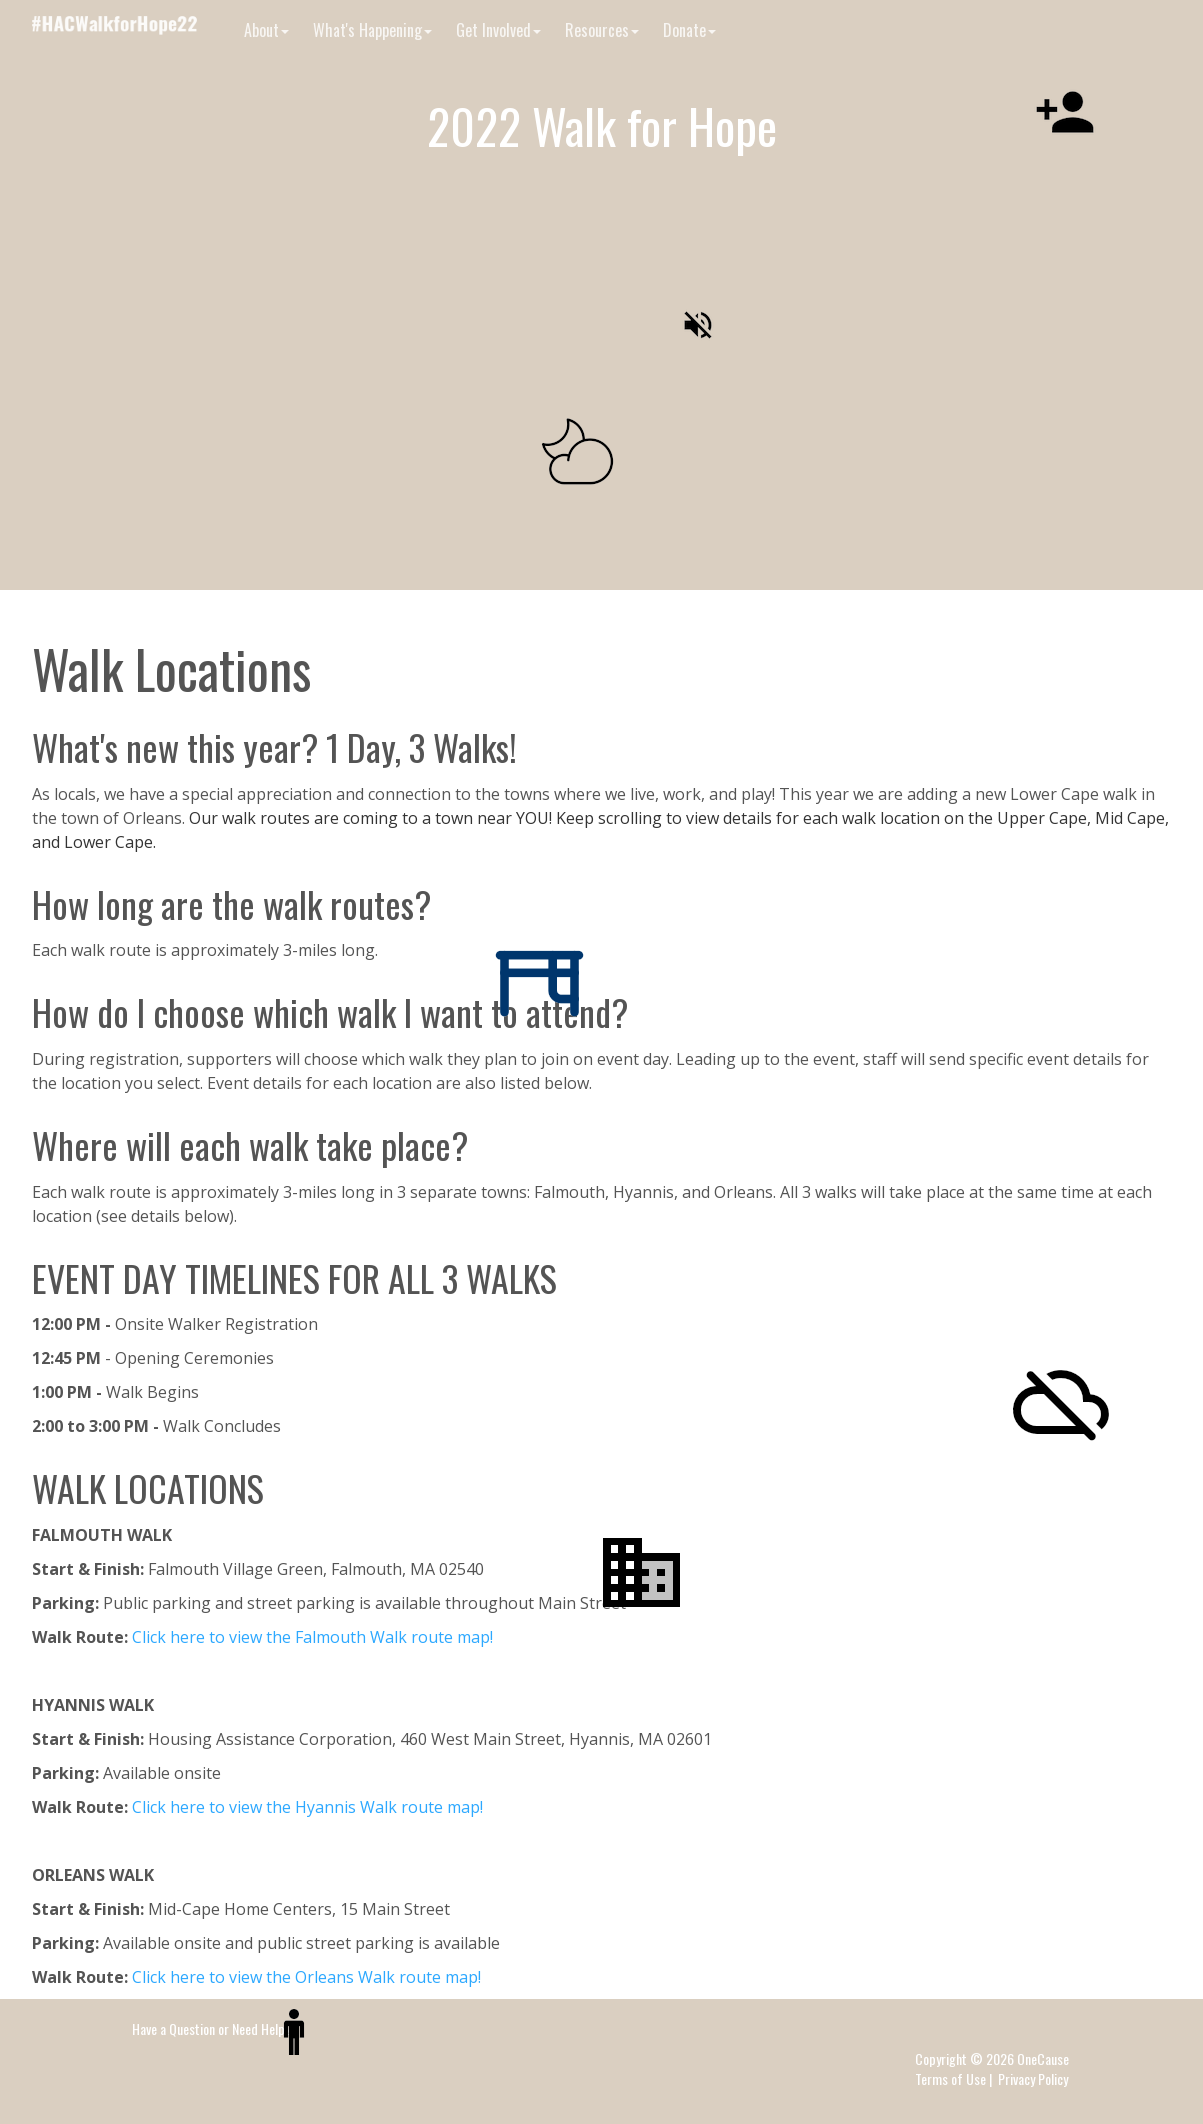 Image resolution: width=1203 pixels, height=2124 pixels. What do you see at coordinates (539, 981) in the screenshot?
I see `access workspace or desk booking` at bounding box center [539, 981].